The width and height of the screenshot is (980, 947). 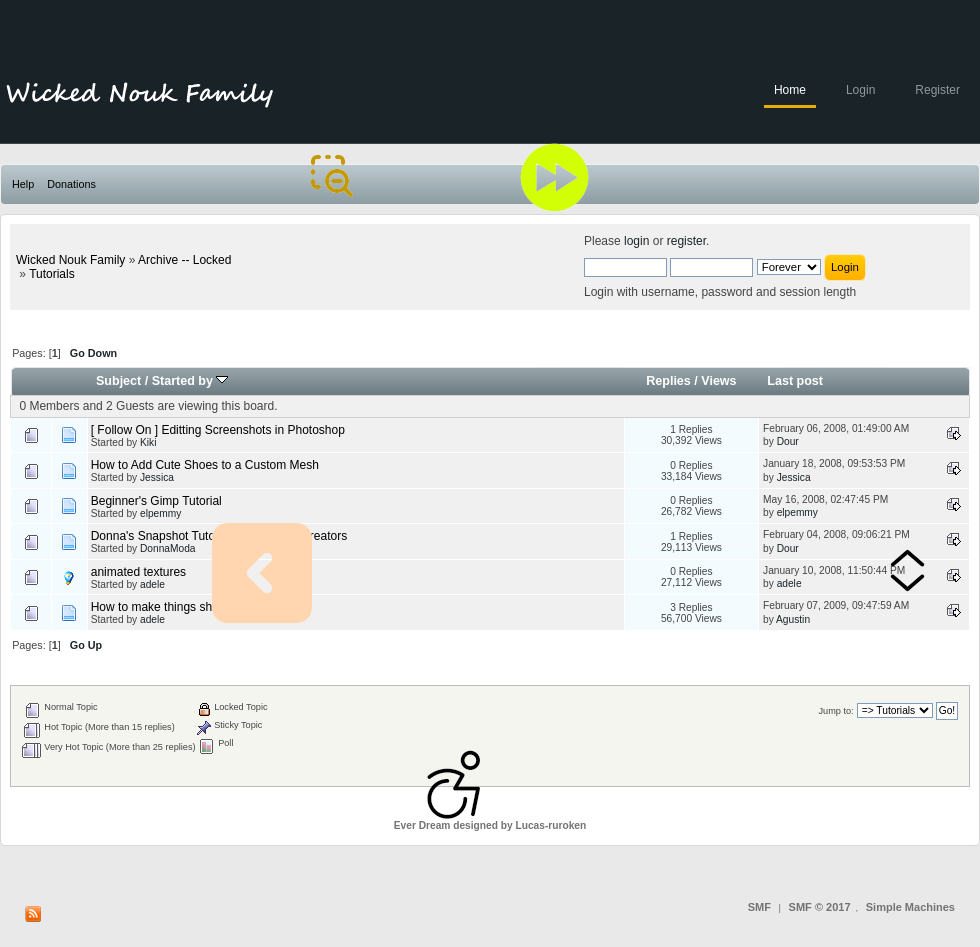 I want to click on indicates wheelchair accessible route or facility, so click(x=455, y=786).